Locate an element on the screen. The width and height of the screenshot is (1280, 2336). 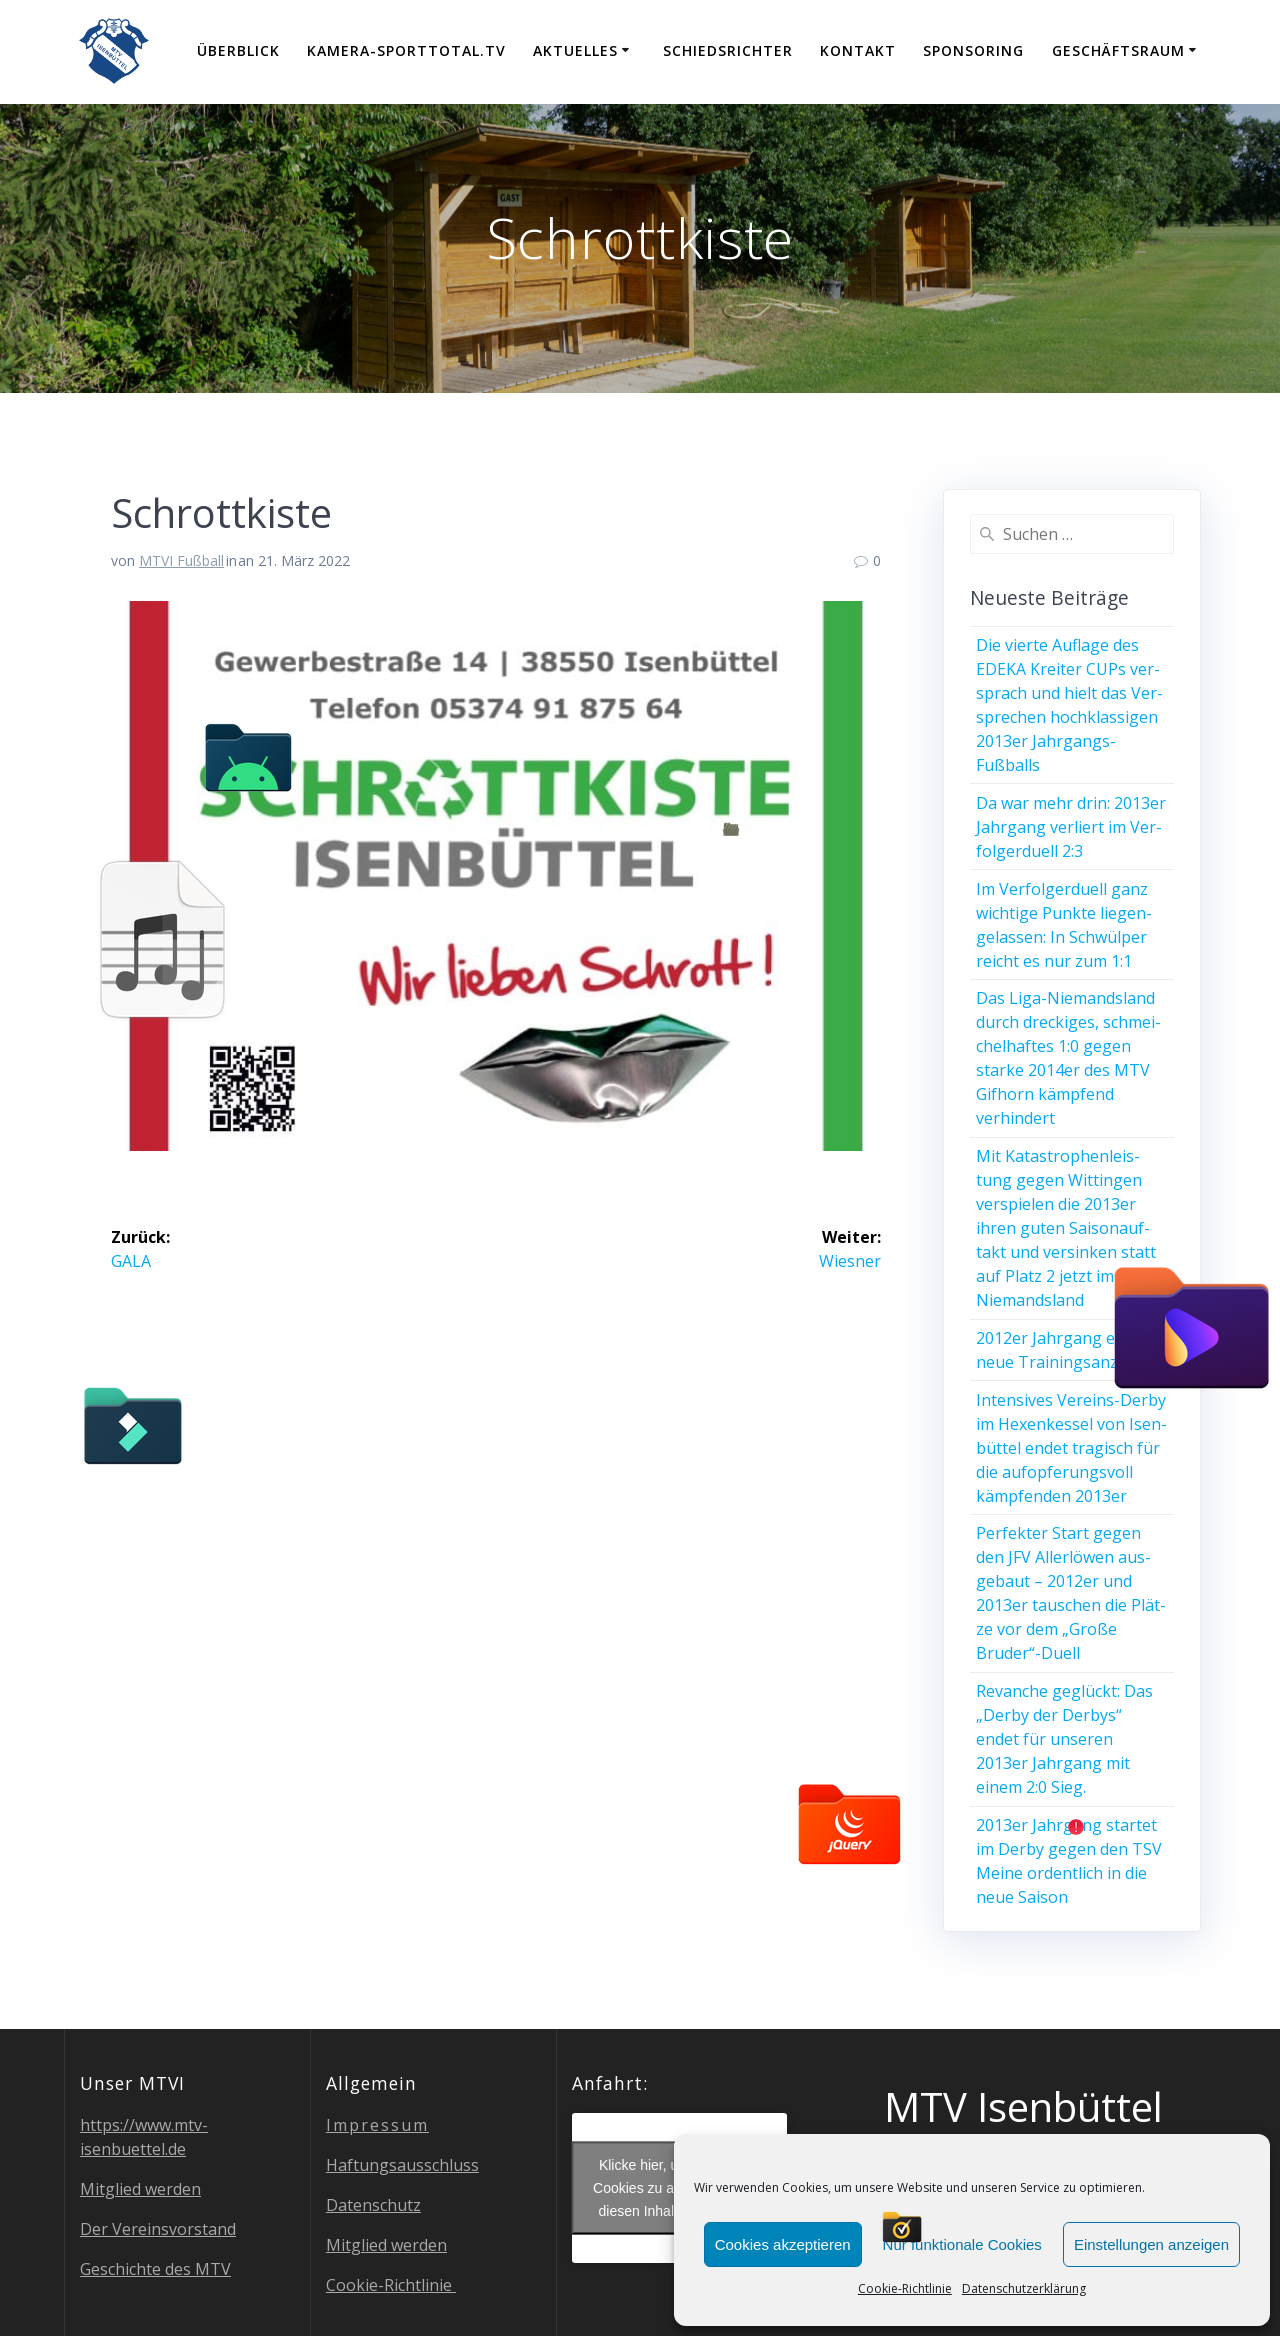
open wondershare uniconverter project folder is located at coordinates (1191, 1332).